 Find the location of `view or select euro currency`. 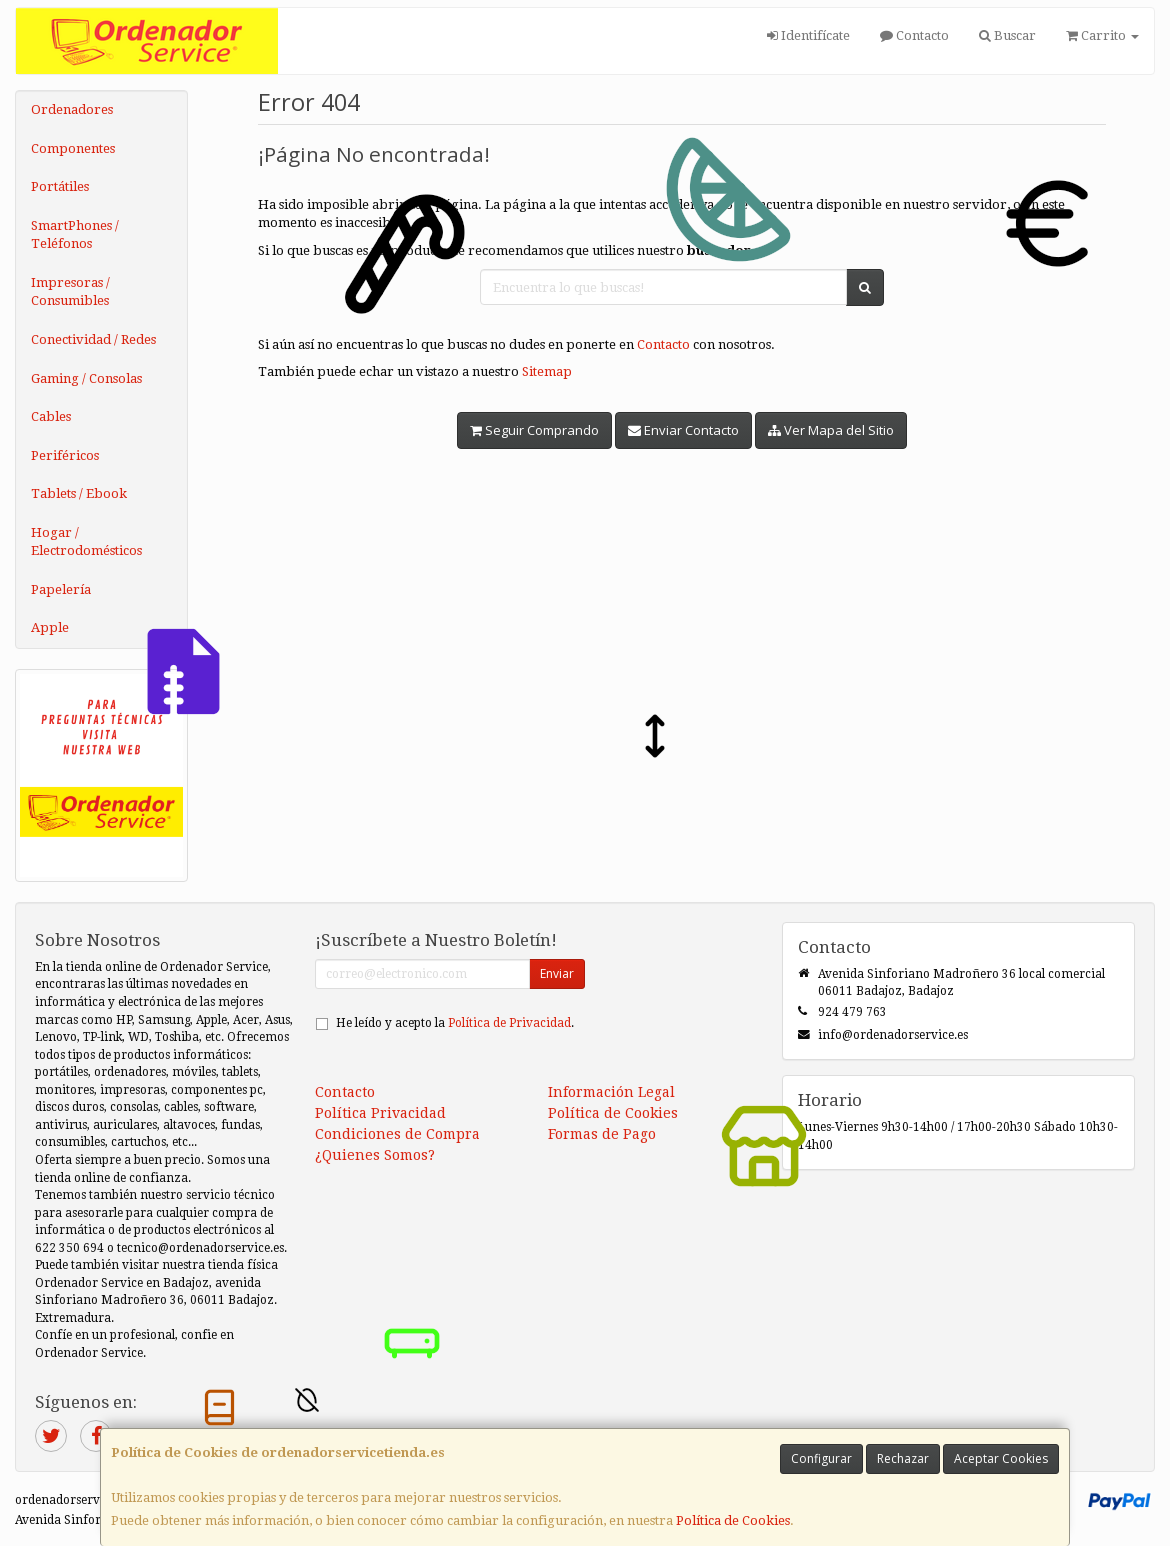

view or select euro currency is located at coordinates (1049, 223).